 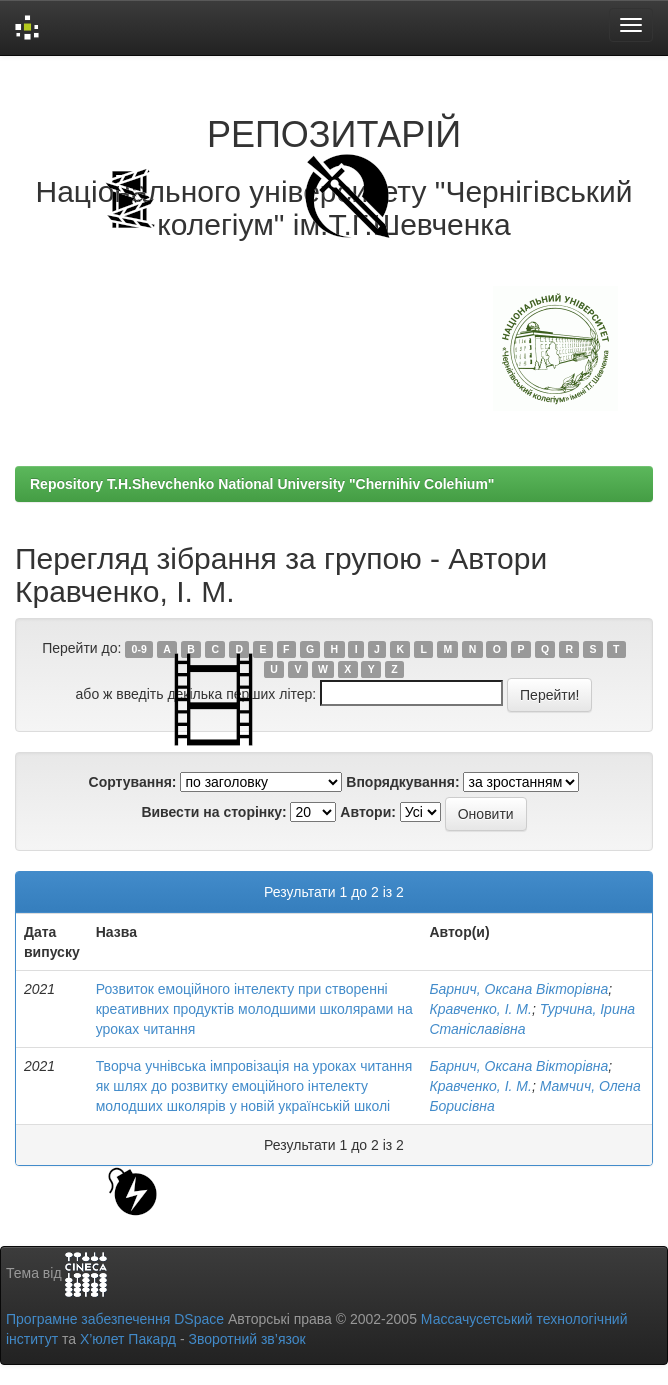 I want to click on access video or movie content, so click(x=213, y=699).